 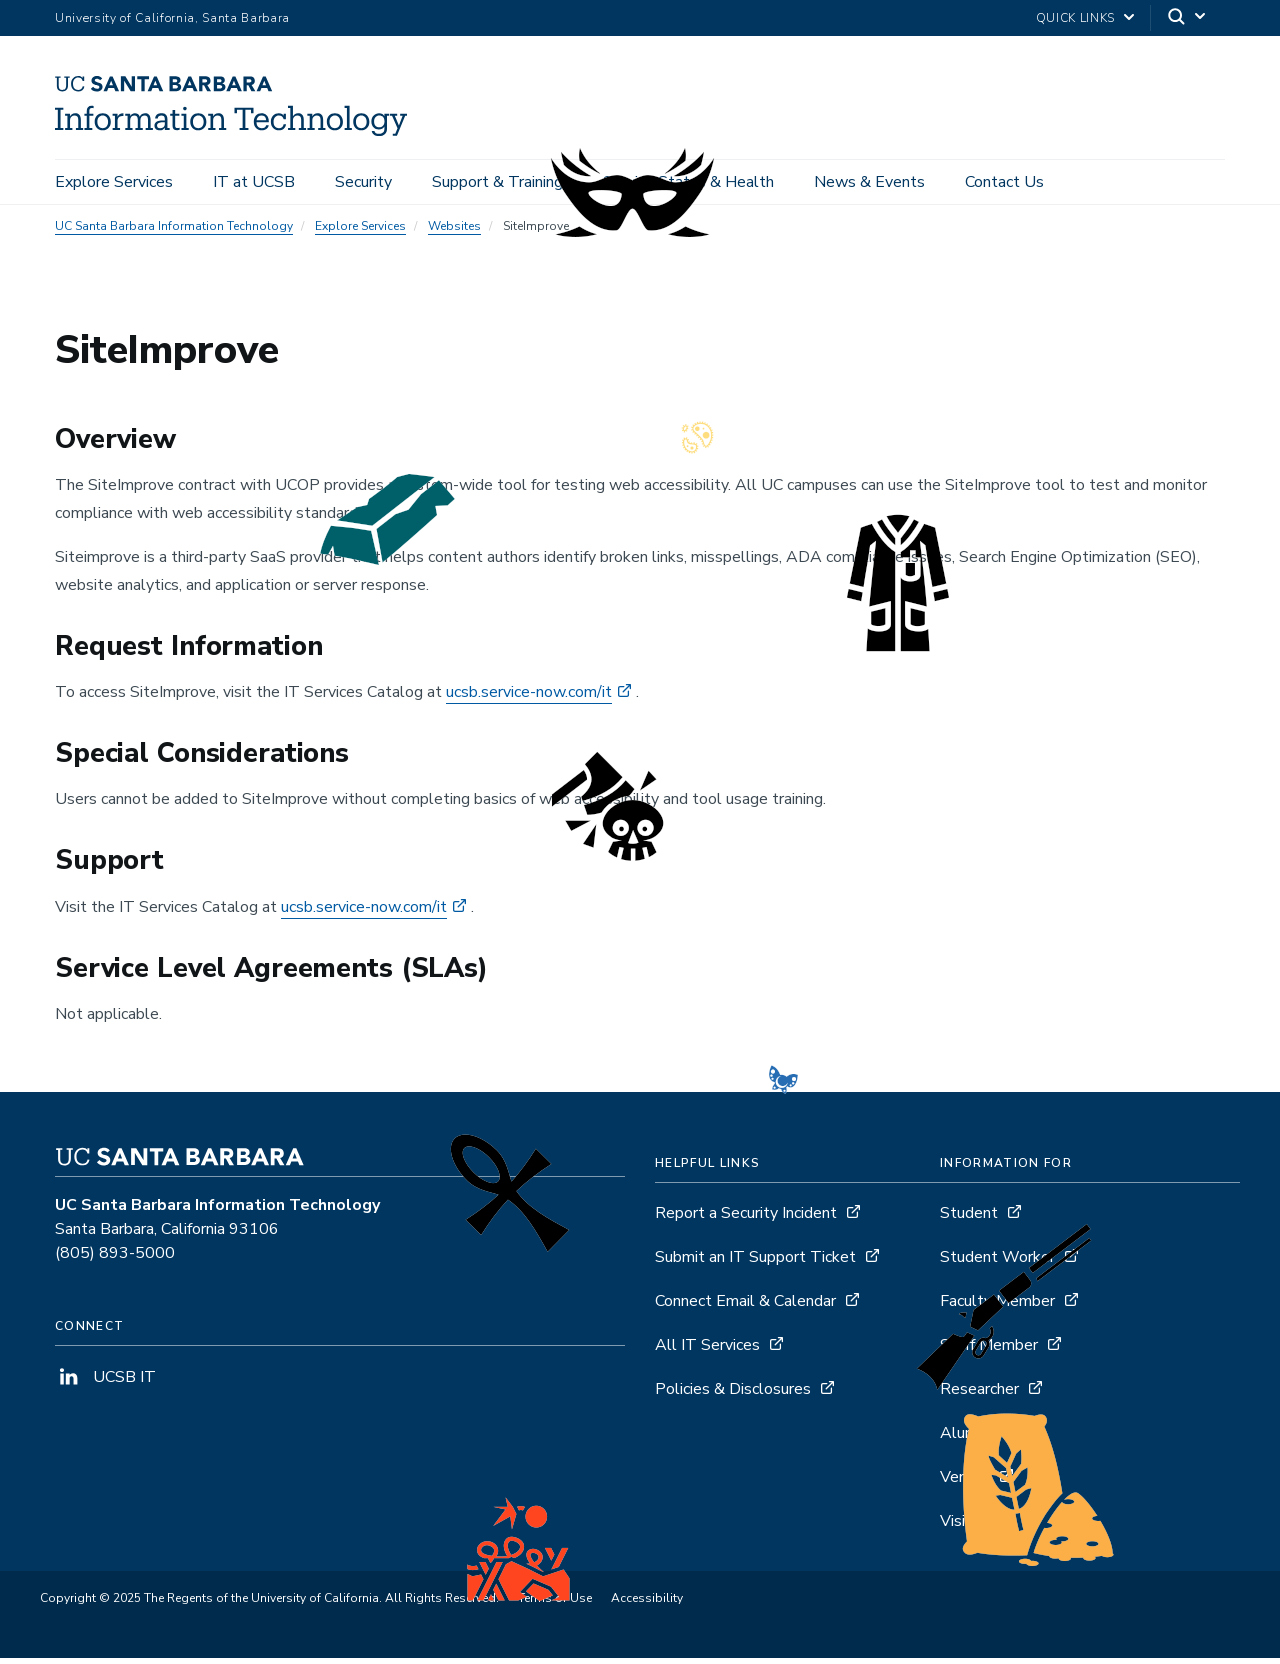 What do you see at coordinates (898, 583) in the screenshot?
I see `access science or laboratory features` at bounding box center [898, 583].